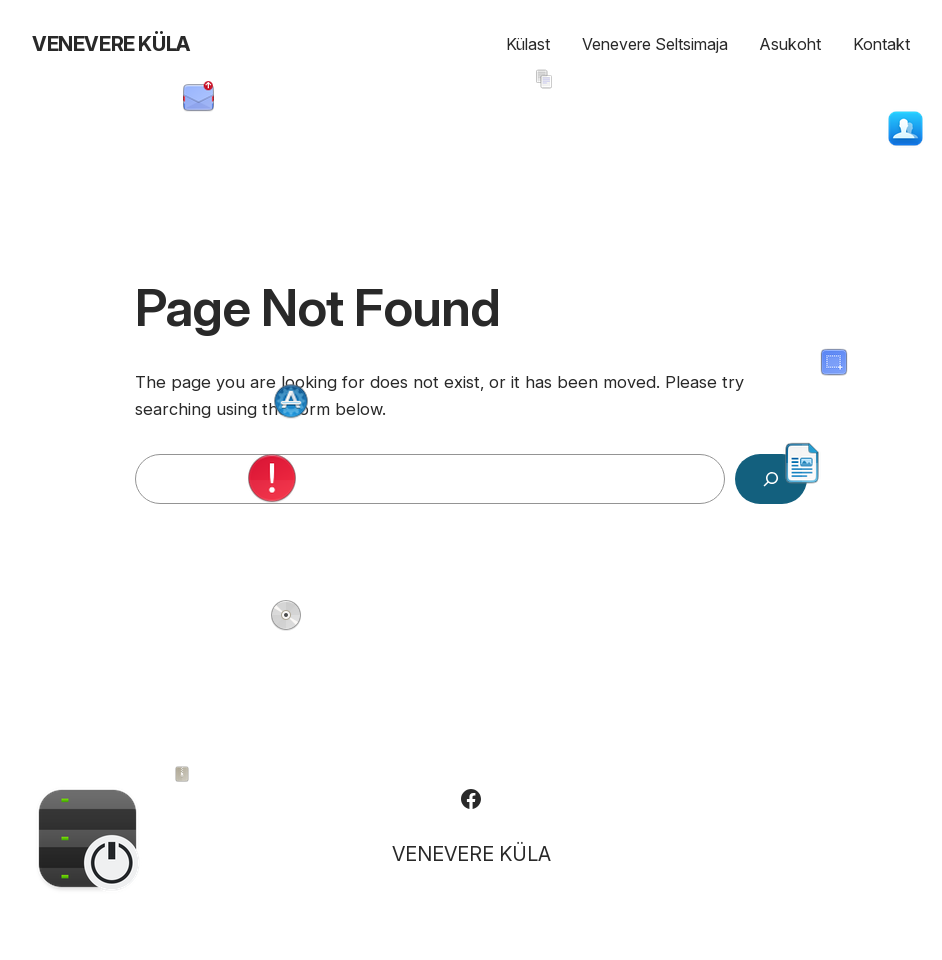 The height and width of the screenshot is (960, 942). I want to click on configure network server boot preferences, so click(87, 838).